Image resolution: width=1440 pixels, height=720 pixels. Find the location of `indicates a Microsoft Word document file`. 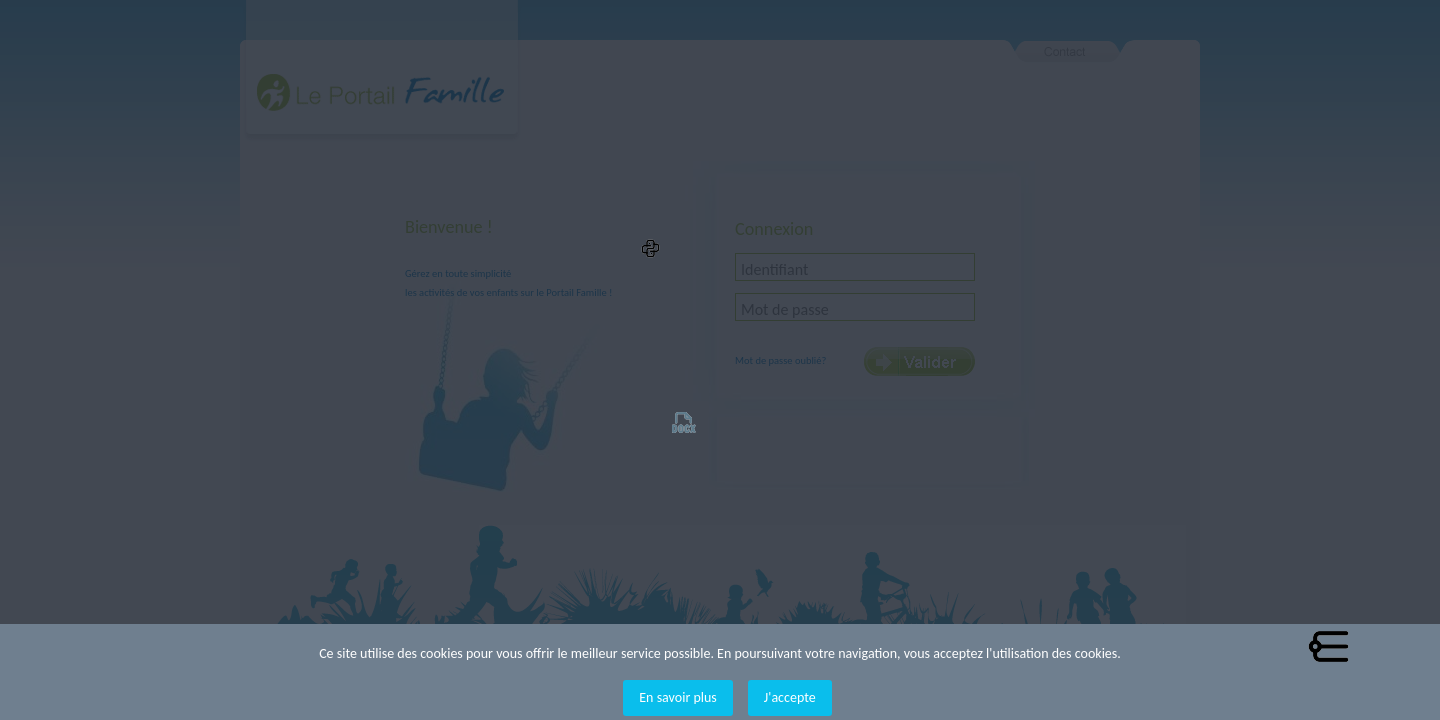

indicates a Microsoft Word document file is located at coordinates (683, 422).